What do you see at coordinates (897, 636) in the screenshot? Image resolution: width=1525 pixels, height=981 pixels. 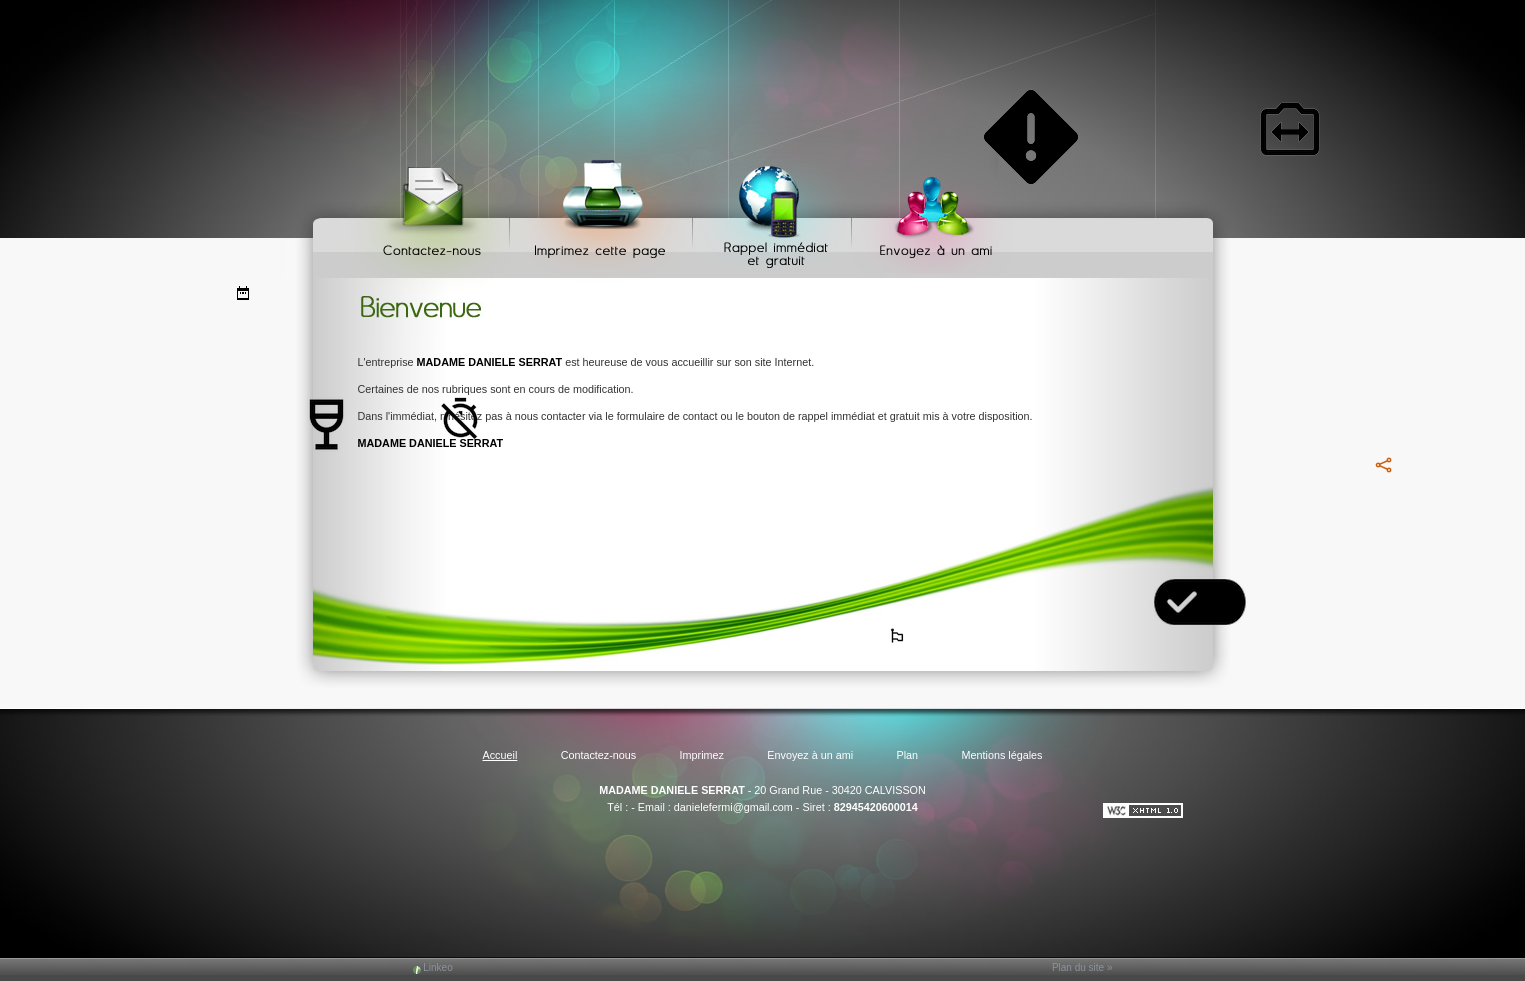 I see `access flag emoji options` at bounding box center [897, 636].